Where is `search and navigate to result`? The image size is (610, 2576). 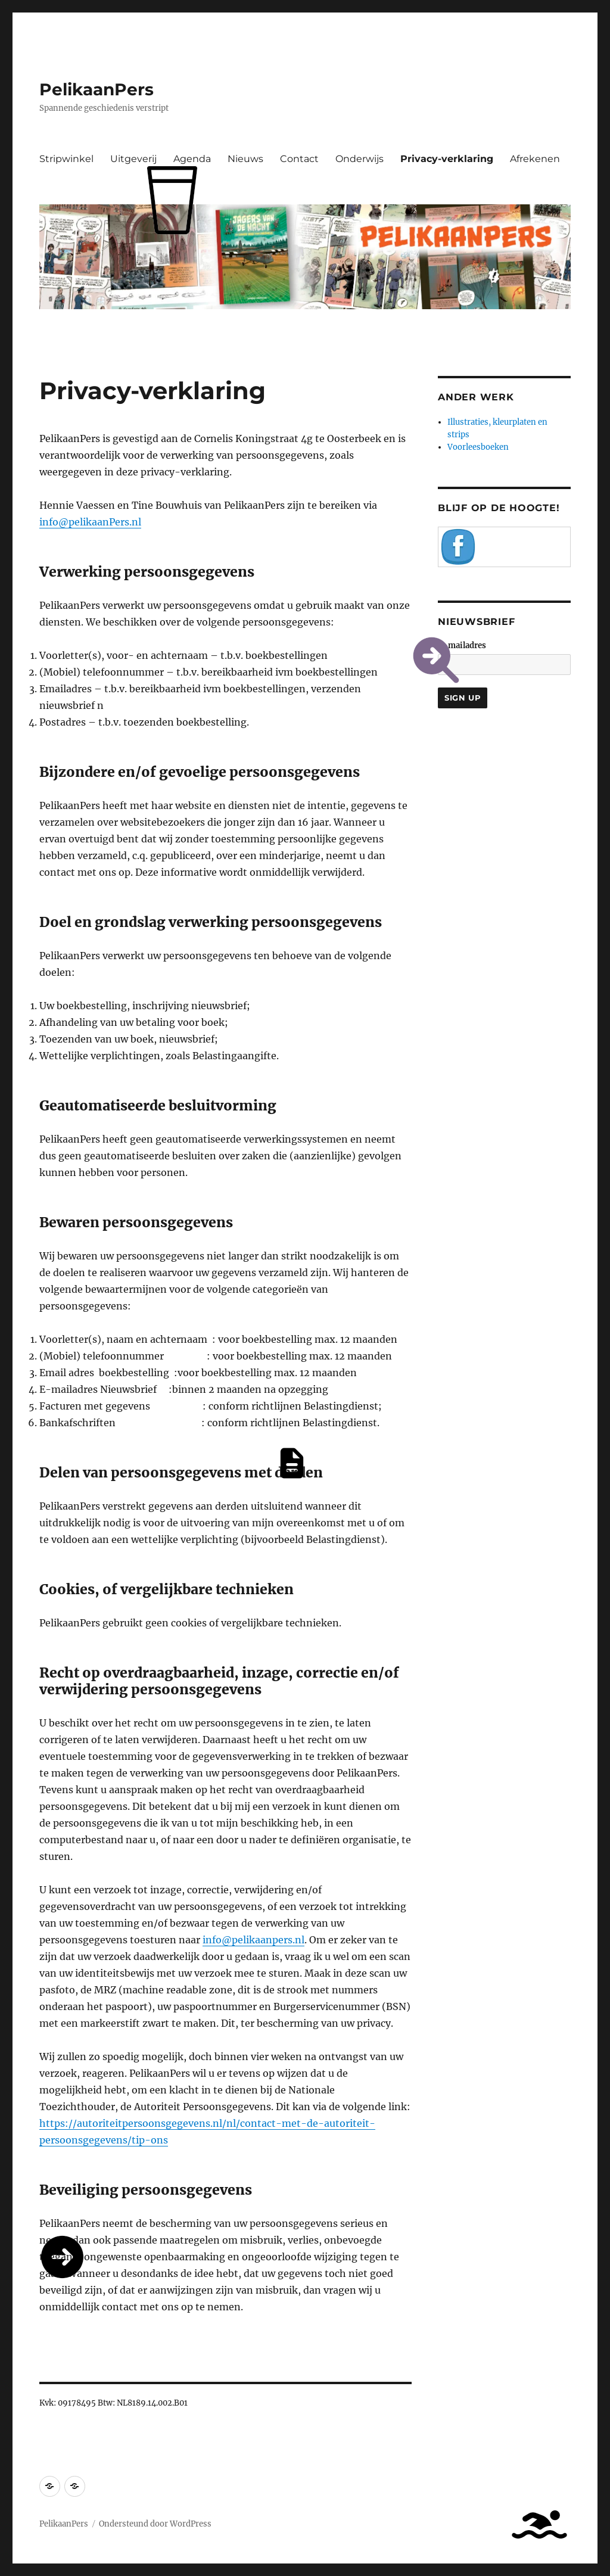
search and navigate to result is located at coordinates (436, 660).